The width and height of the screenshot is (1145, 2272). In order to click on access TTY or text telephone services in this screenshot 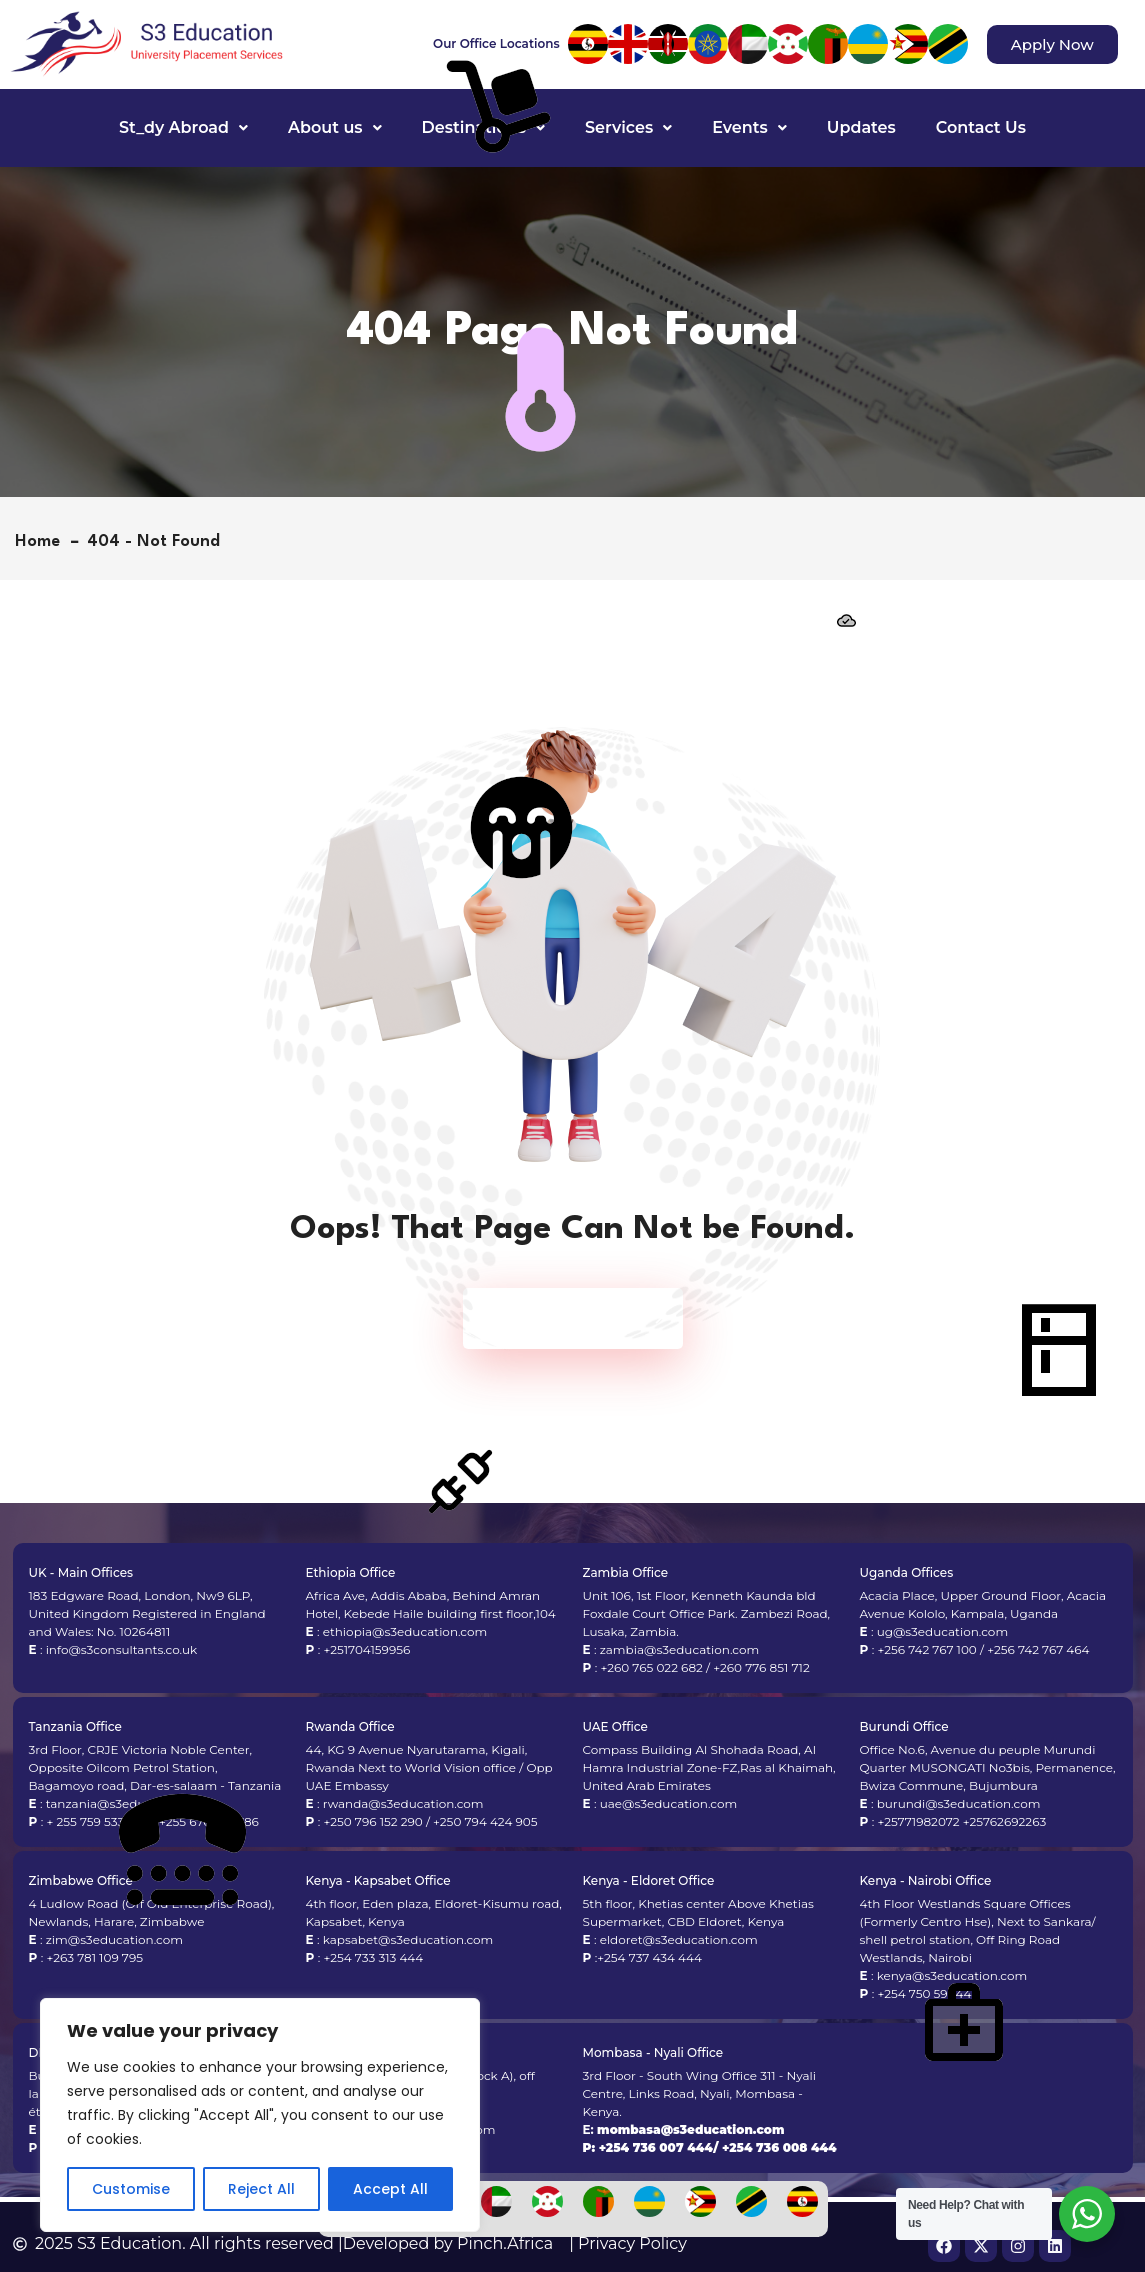, I will do `click(182, 1849)`.